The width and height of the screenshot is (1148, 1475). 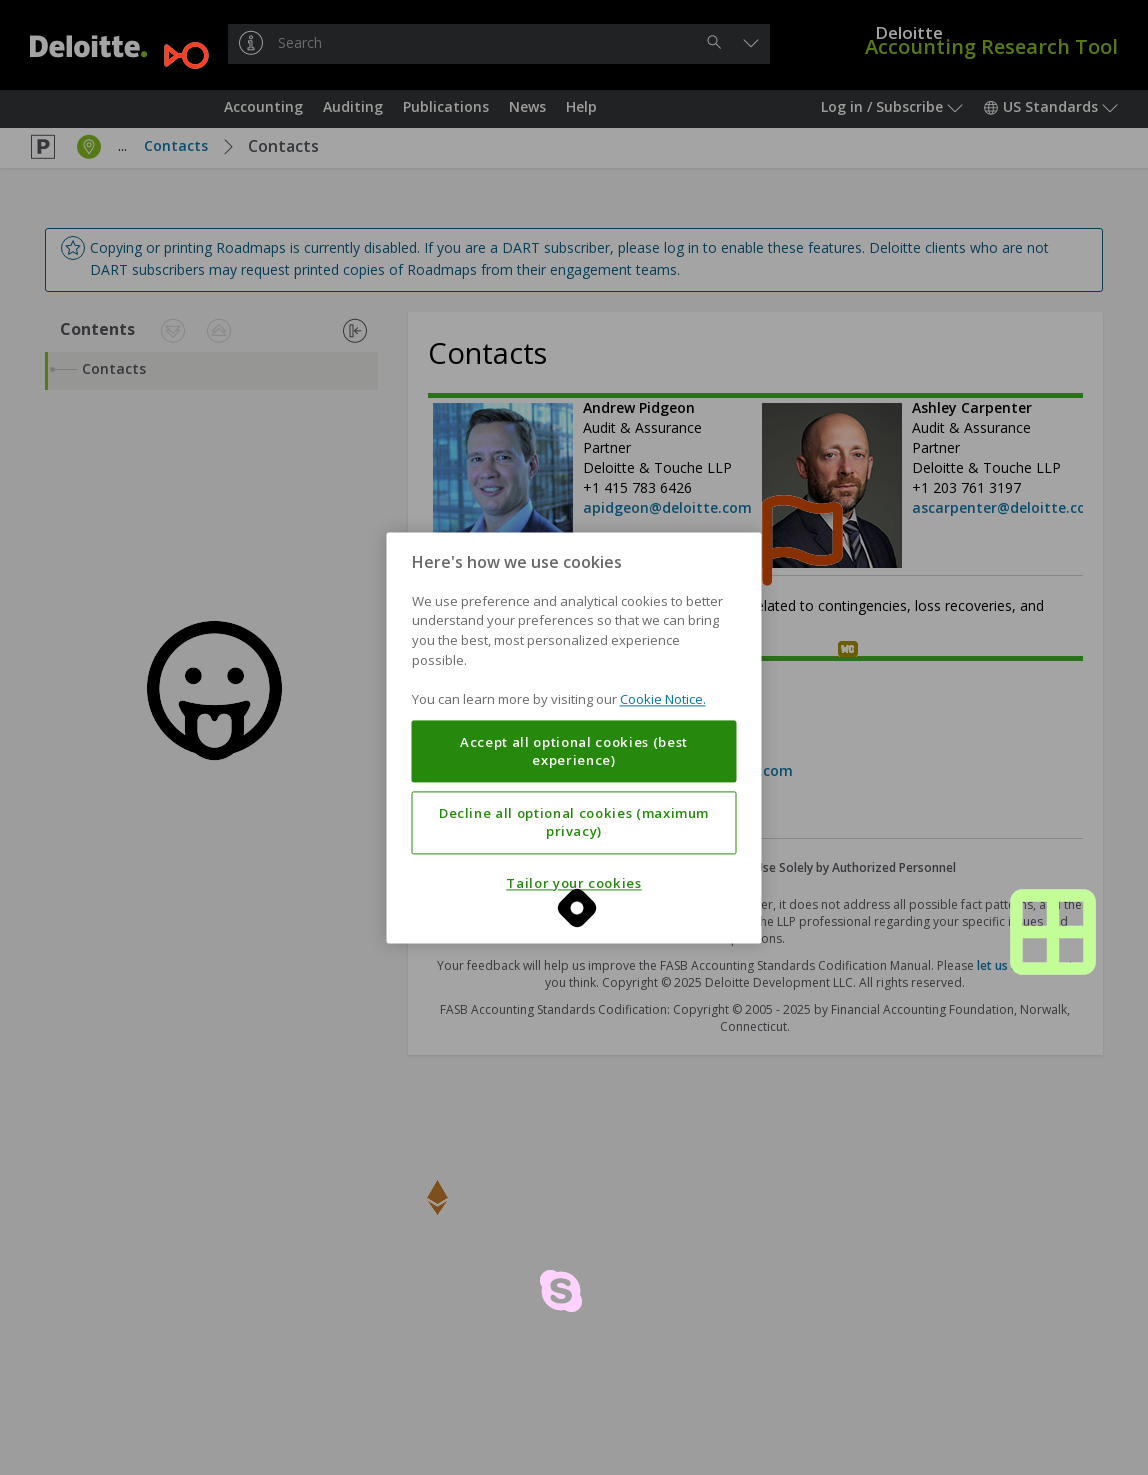 I want to click on select third gender or non-binary option, so click(x=186, y=55).